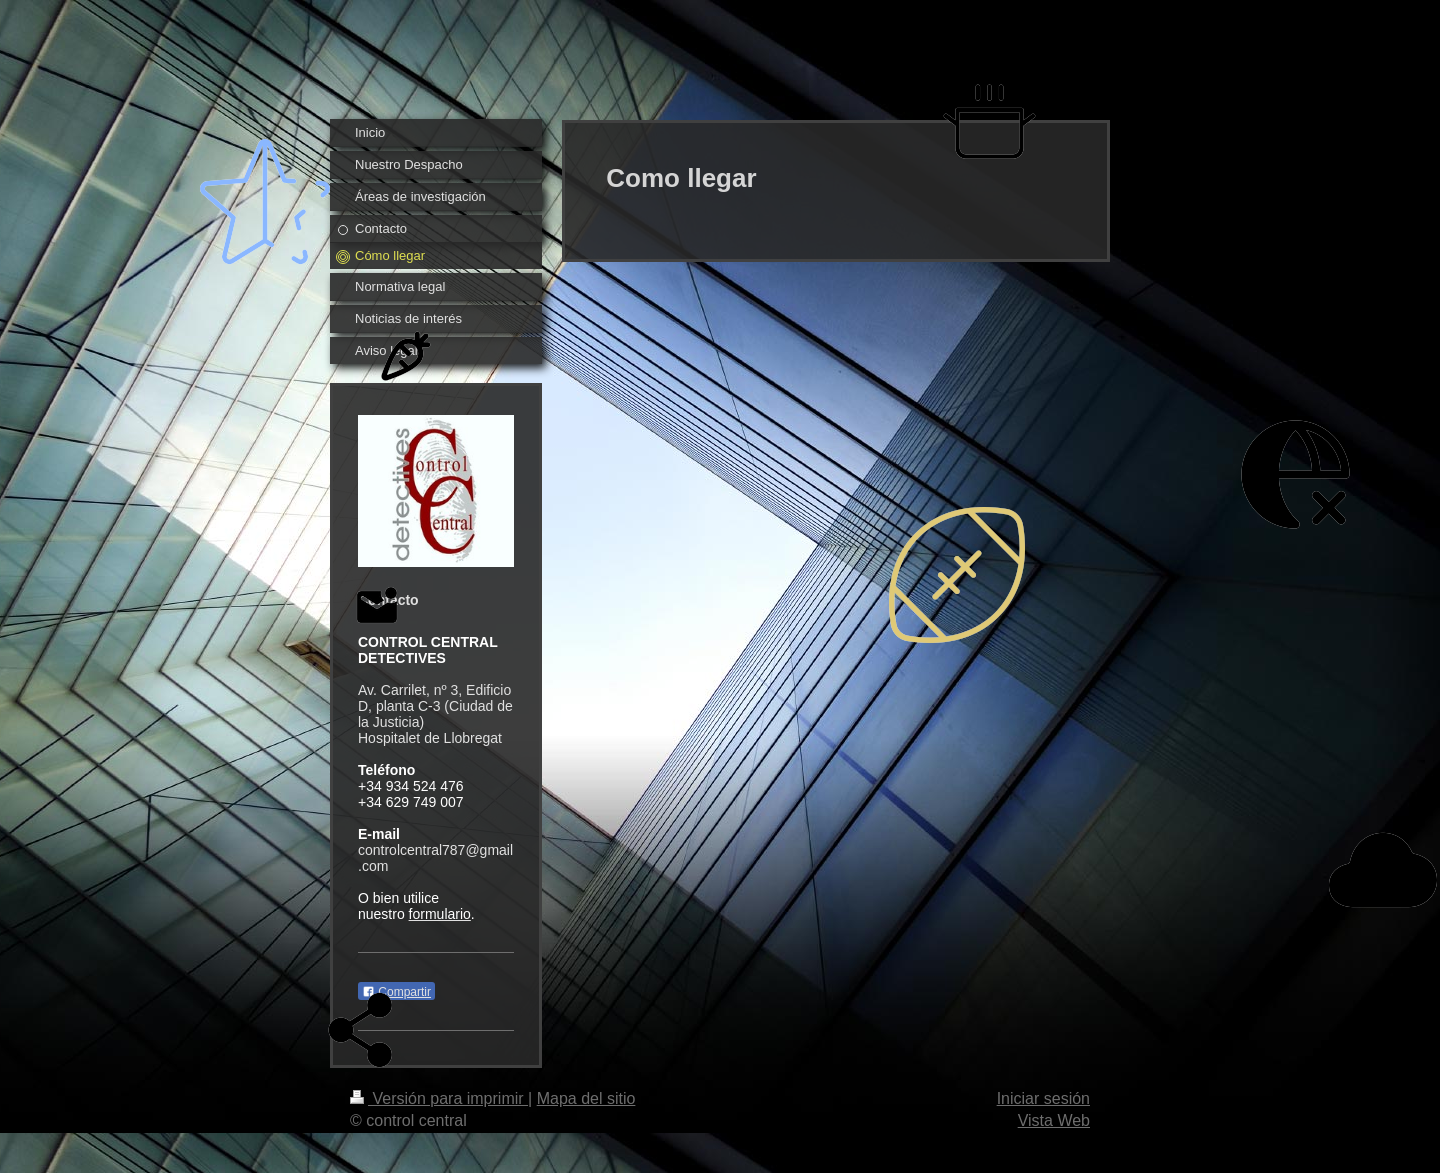 The height and width of the screenshot is (1173, 1440). I want to click on indicates a partial or half-star rating, so click(265, 204).